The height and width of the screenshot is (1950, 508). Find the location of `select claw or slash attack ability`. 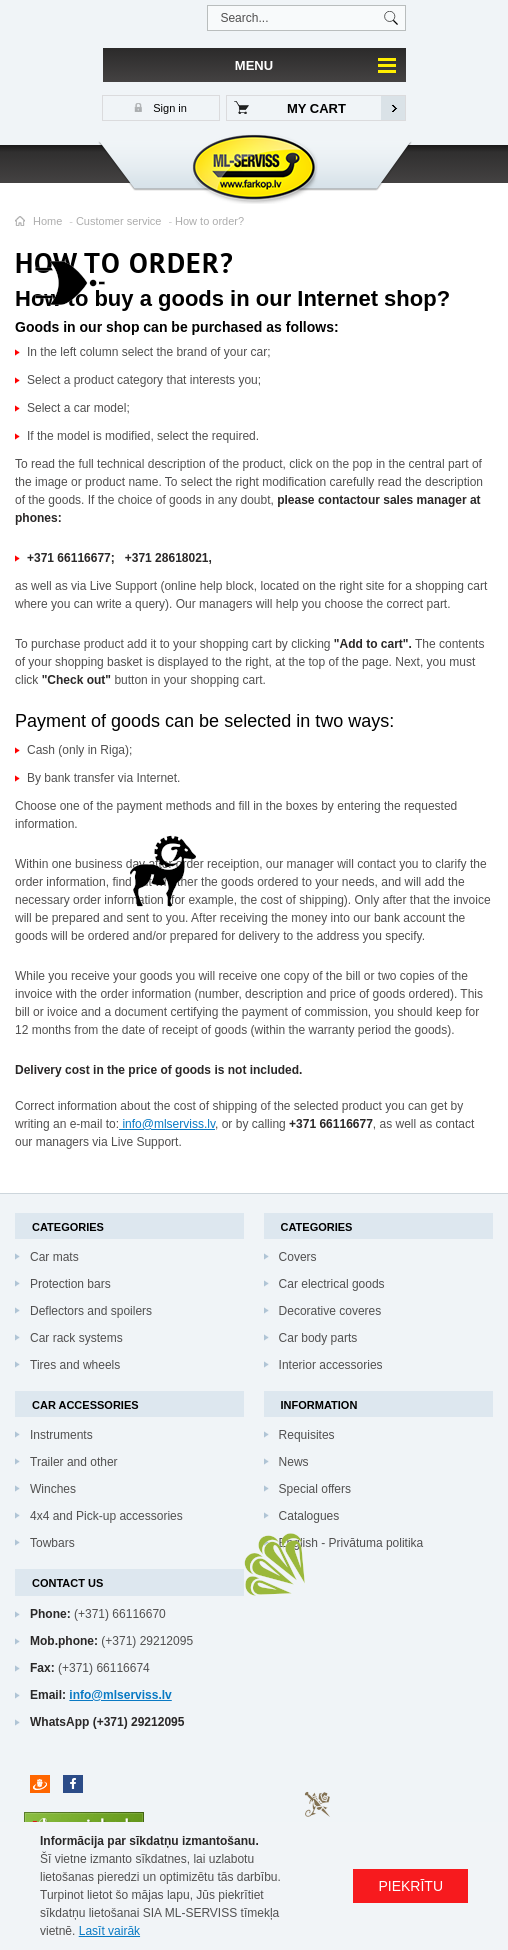

select claw or slash attack ability is located at coordinates (275, 1564).